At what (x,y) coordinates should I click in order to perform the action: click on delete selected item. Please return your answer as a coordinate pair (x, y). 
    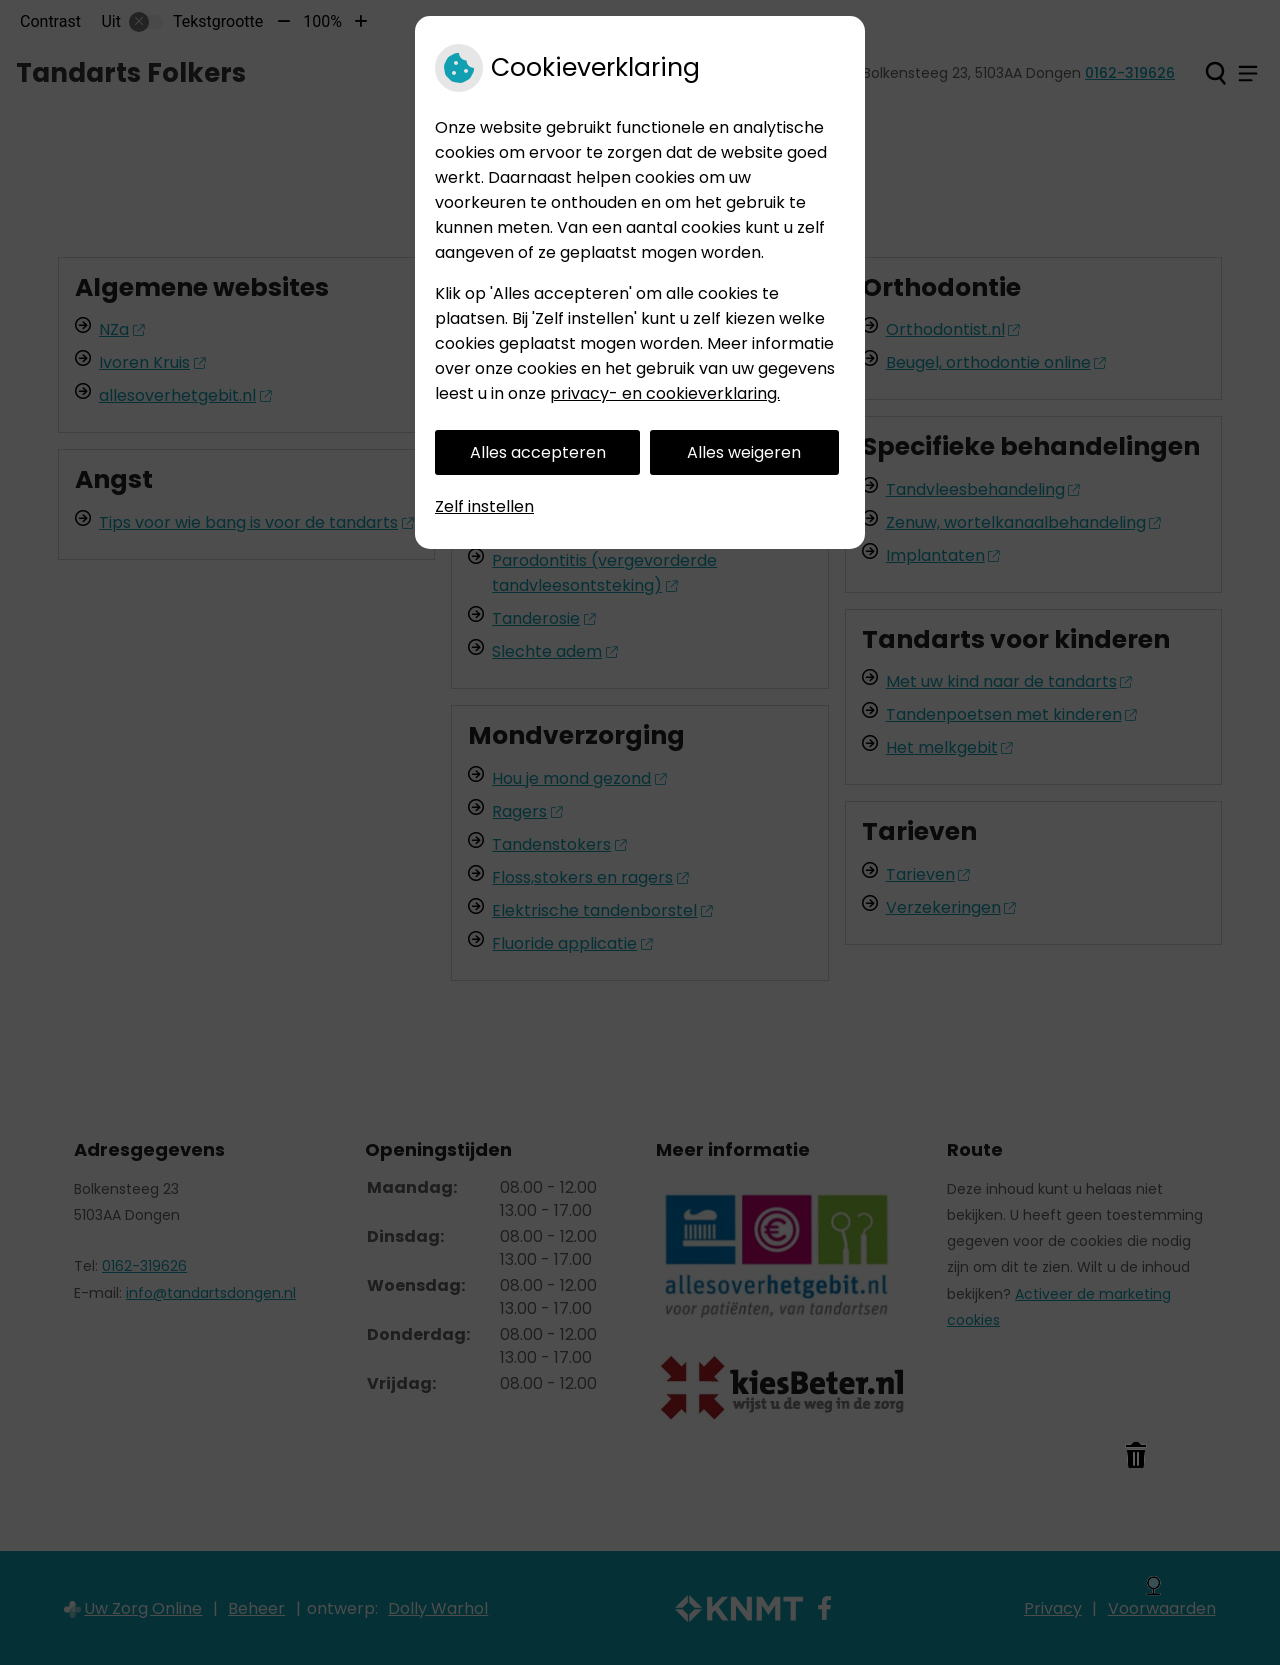
    Looking at the image, I should click on (1136, 1455).